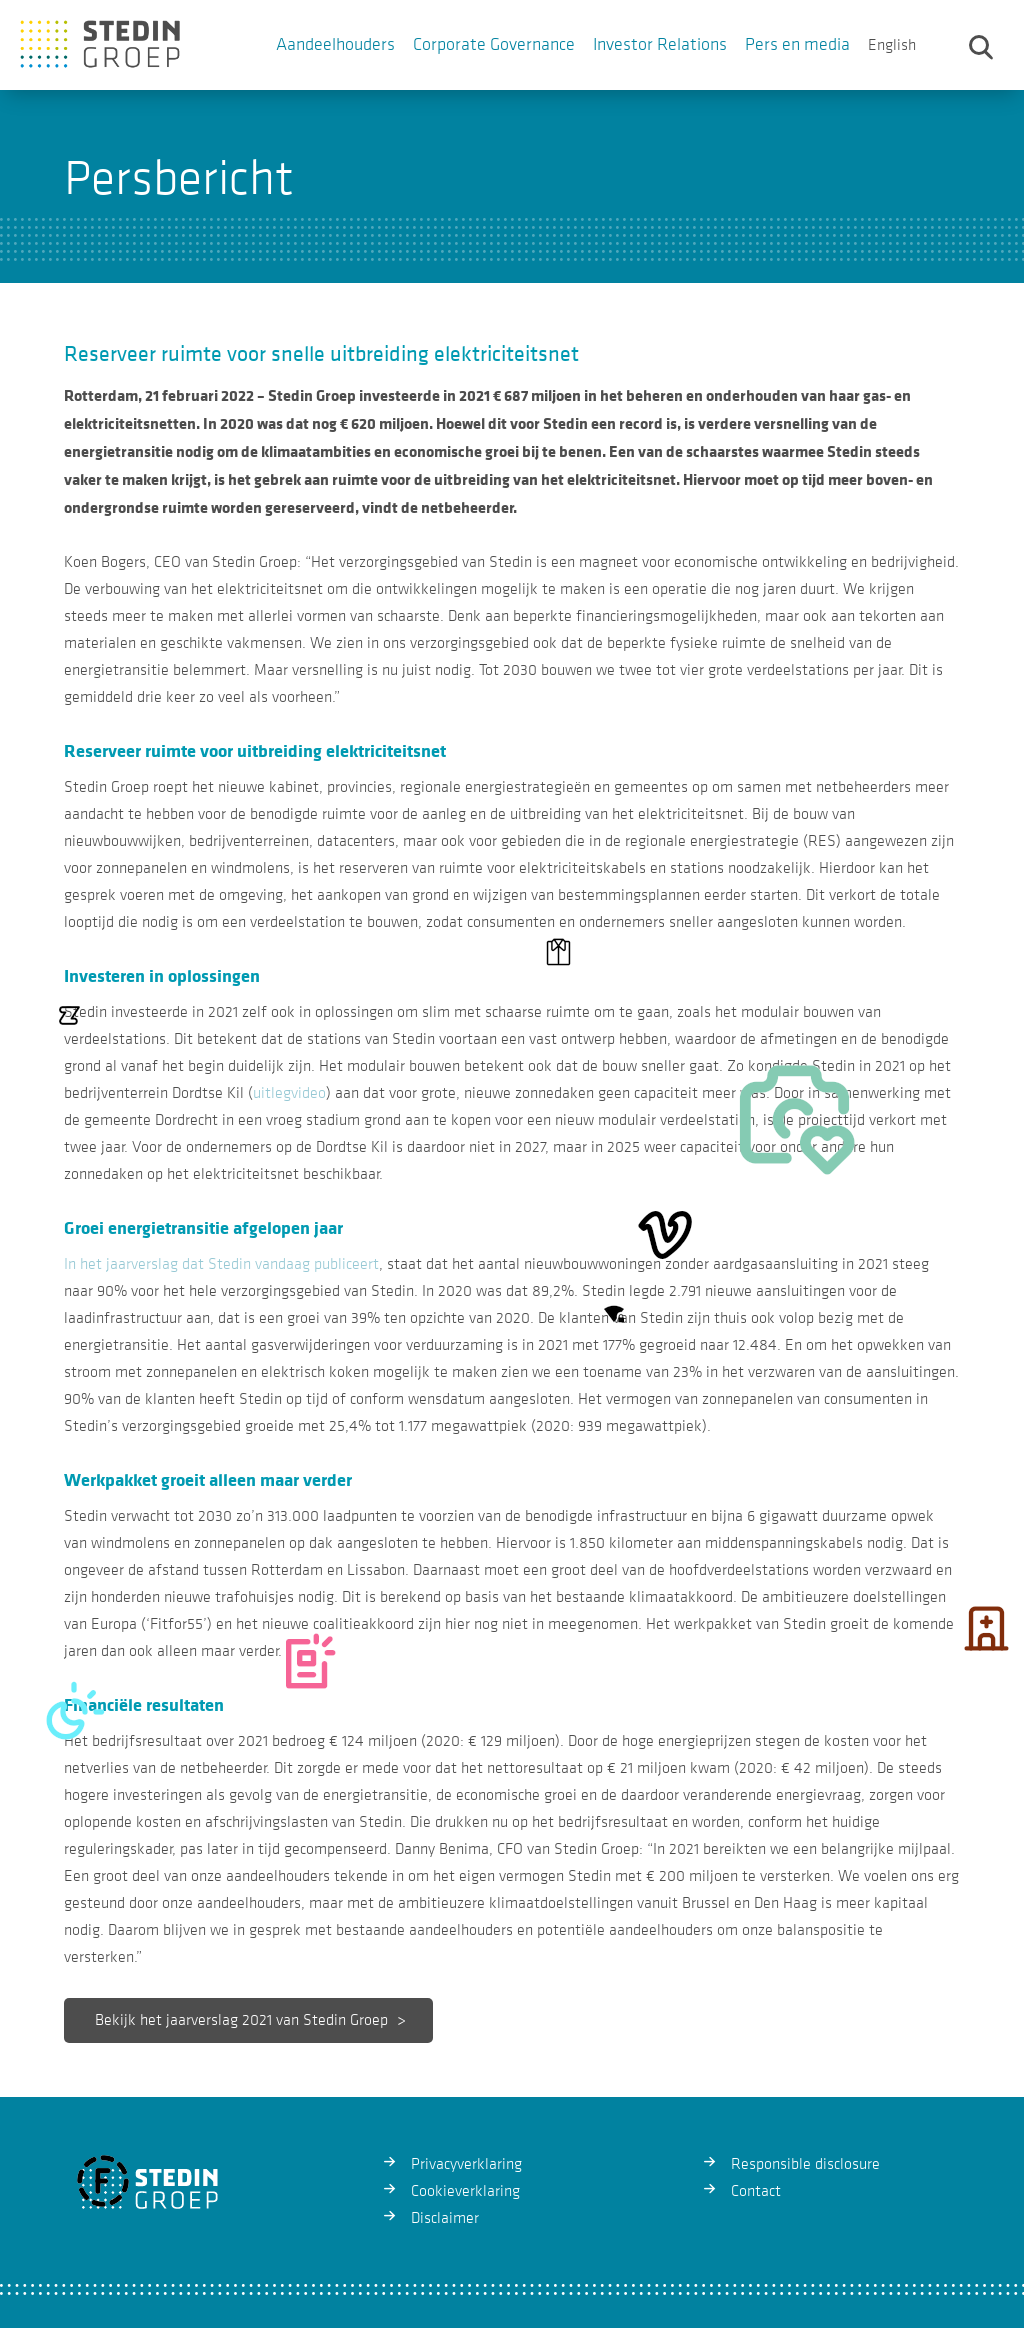  I want to click on connected to a password-protected wifi network, so click(614, 1314).